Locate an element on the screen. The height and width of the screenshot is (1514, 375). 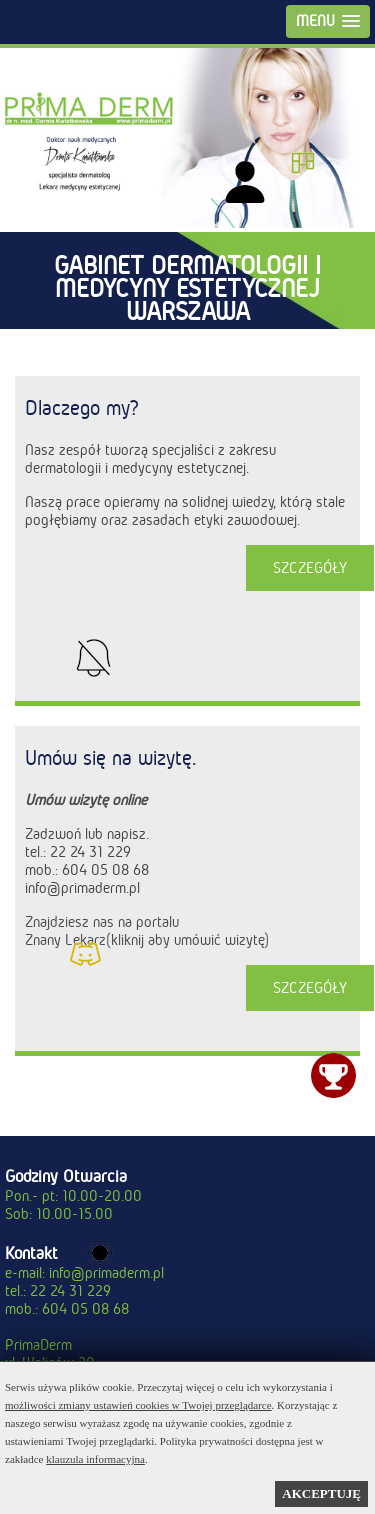
view kanban board is located at coordinates (303, 162).